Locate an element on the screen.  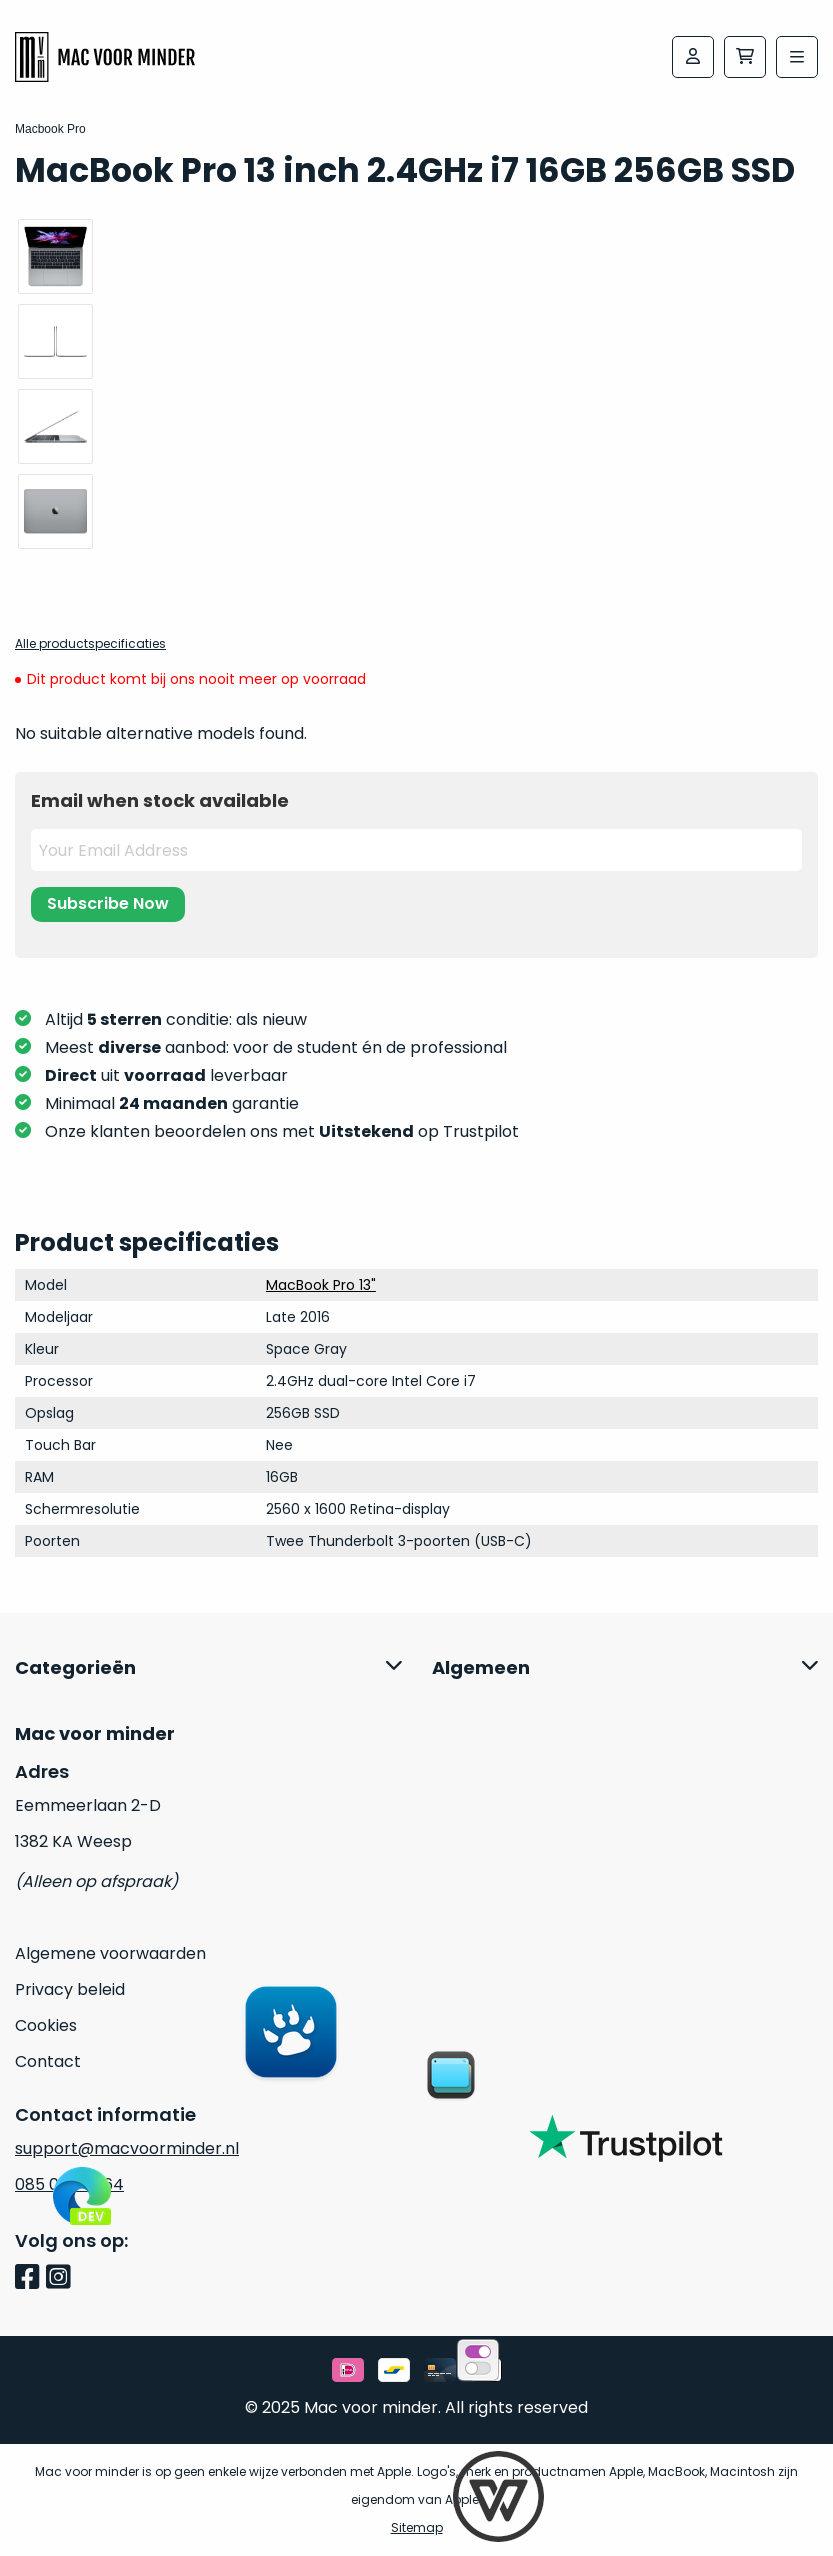
open lazarus IDE application is located at coordinates (291, 2032).